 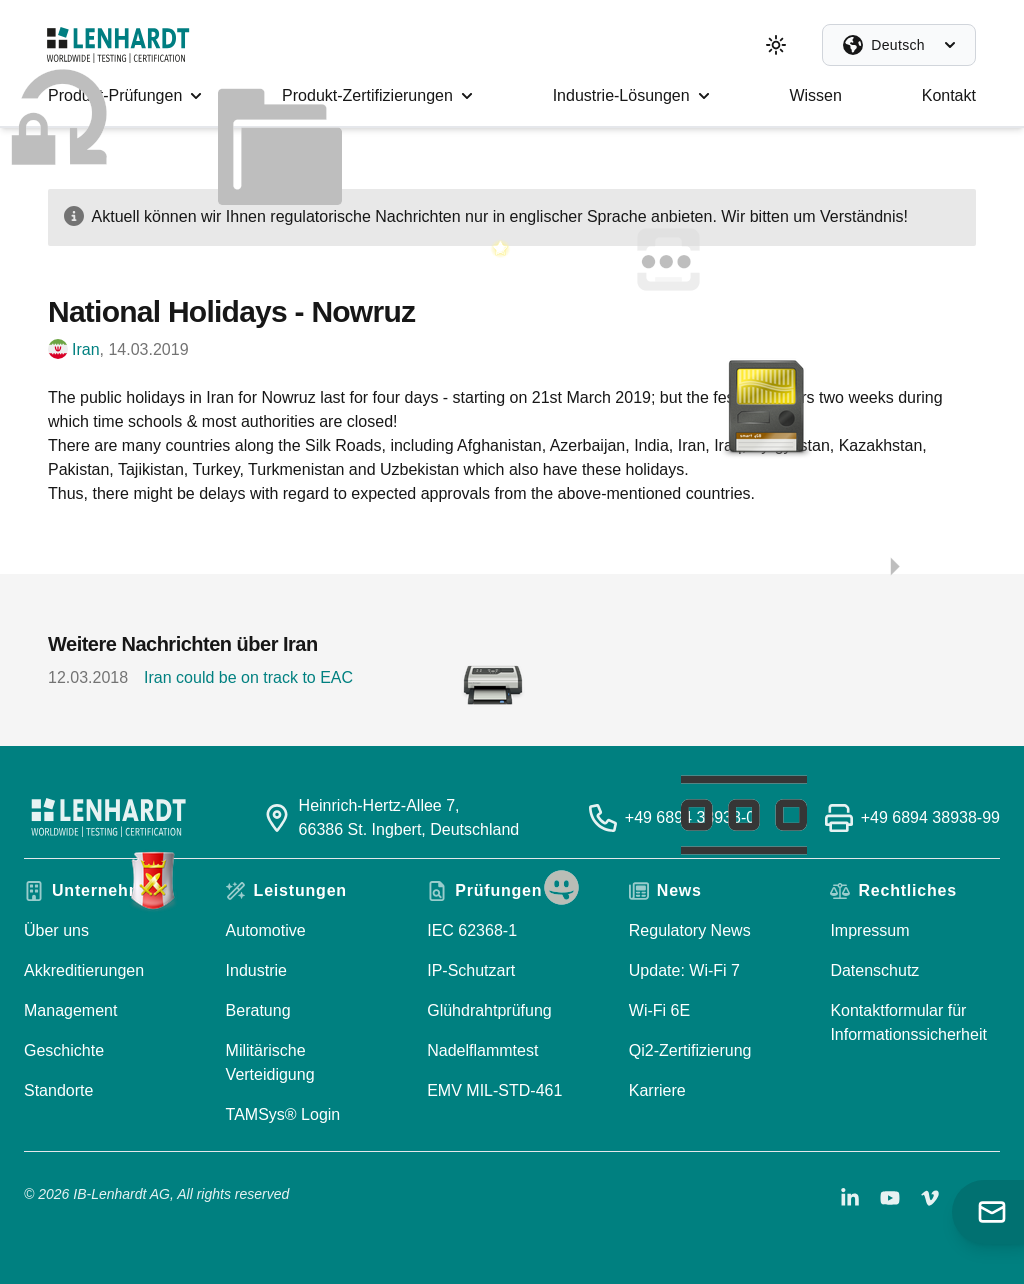 I want to click on screen rotation is locked, so click(x=62, y=120).